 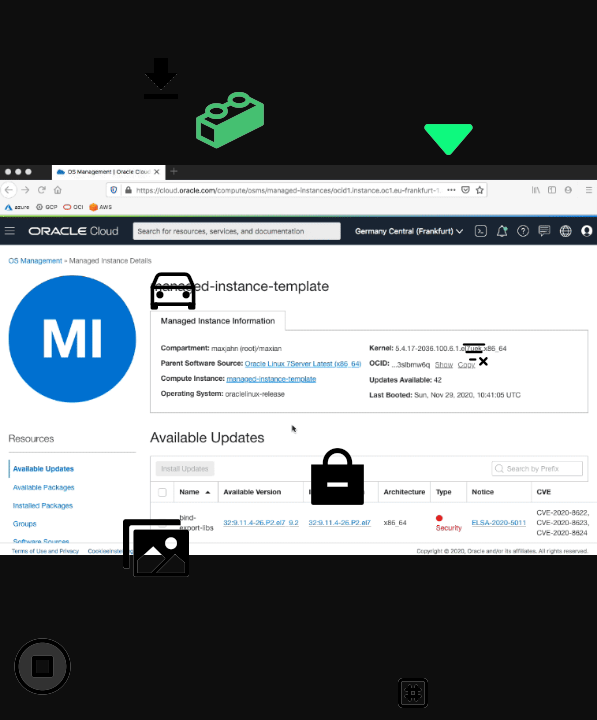 What do you see at coordinates (161, 80) in the screenshot?
I see `download a file or app` at bounding box center [161, 80].